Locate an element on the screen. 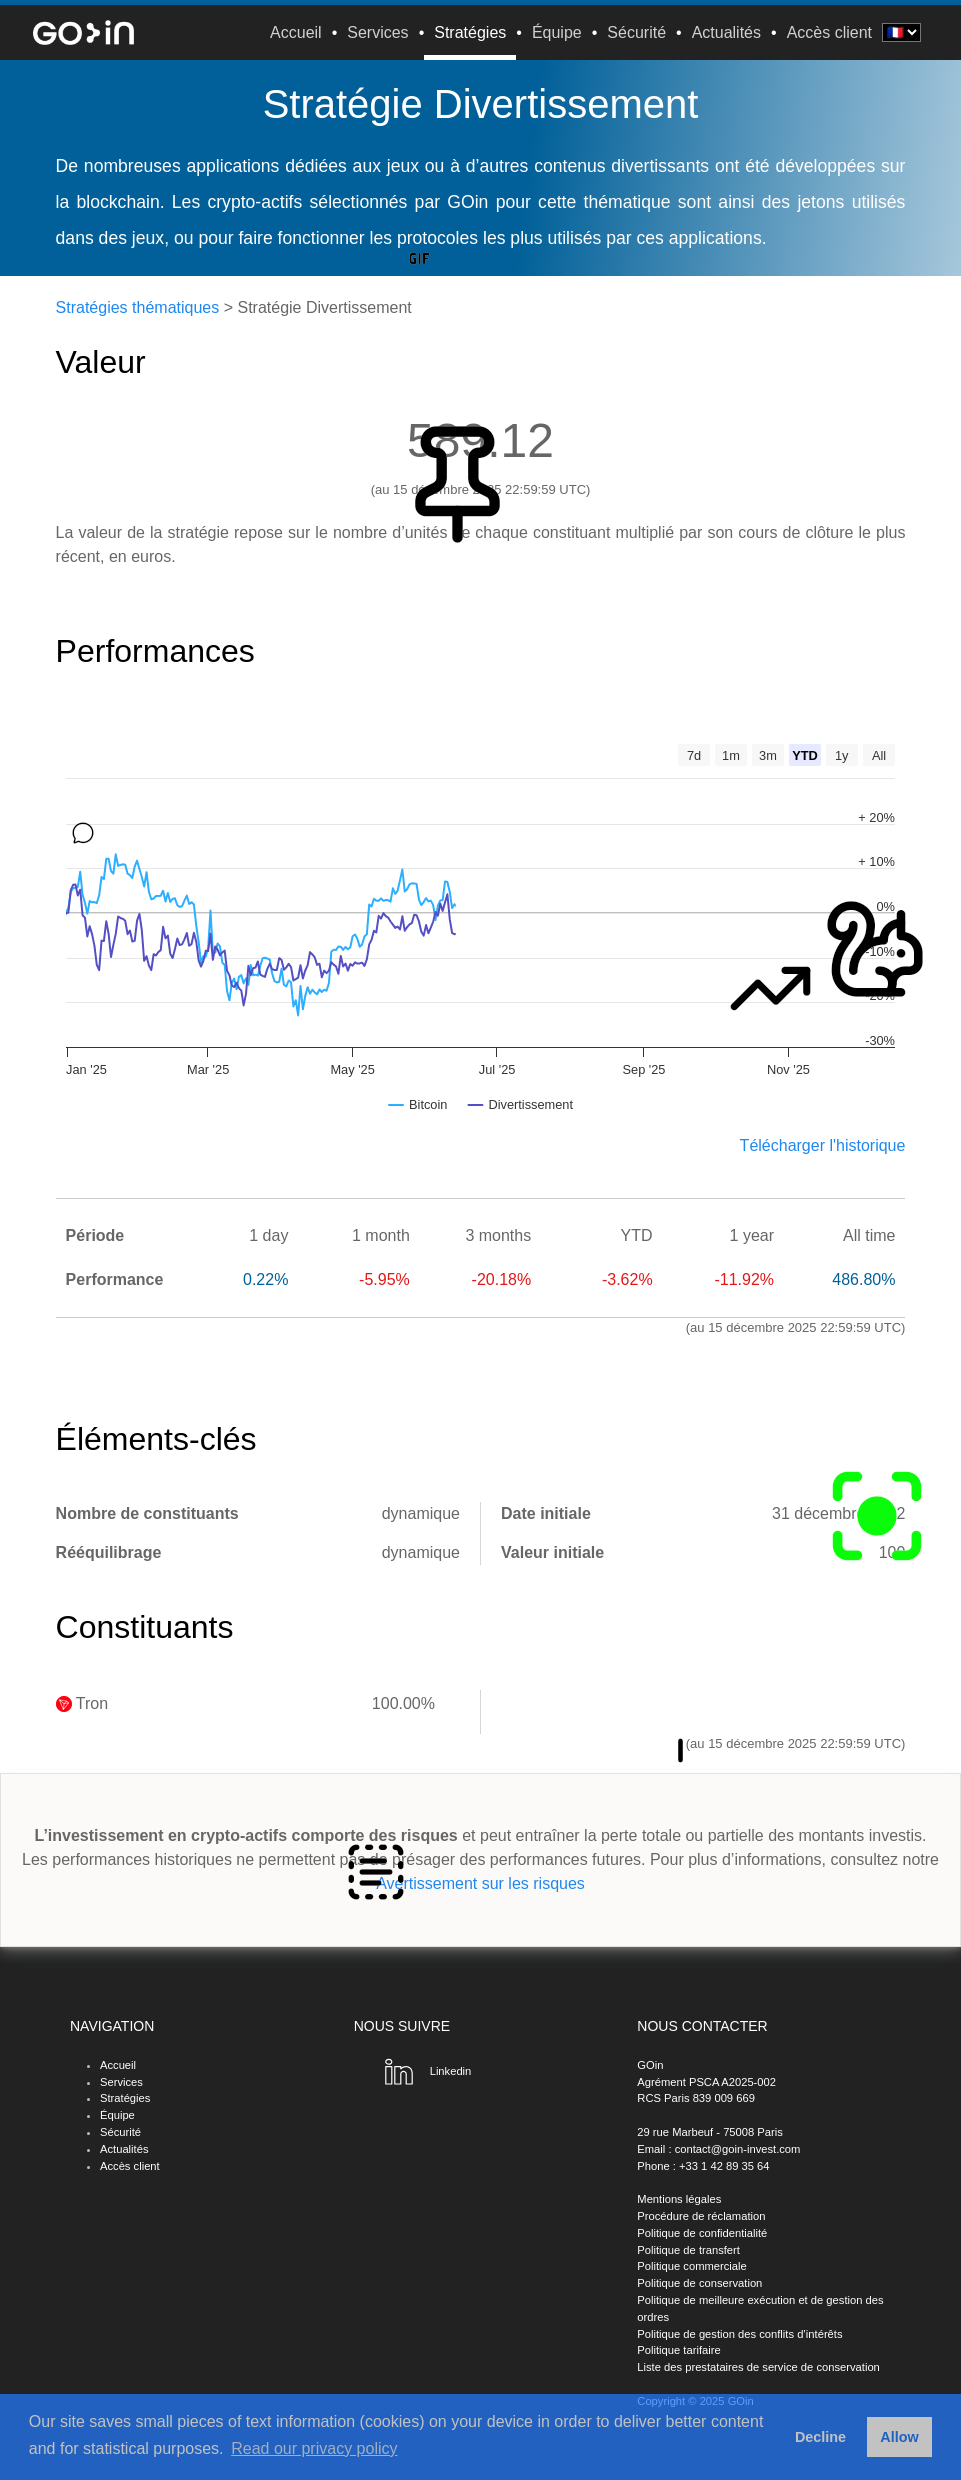 This screenshot has width=961, height=2480. open a chat or messaging feature is located at coordinates (83, 833).